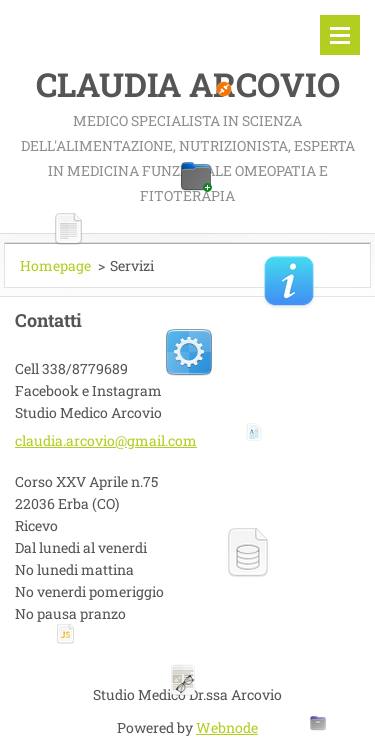 This screenshot has width=375, height=754. Describe the element at coordinates (196, 176) in the screenshot. I see `create a new folder` at that location.